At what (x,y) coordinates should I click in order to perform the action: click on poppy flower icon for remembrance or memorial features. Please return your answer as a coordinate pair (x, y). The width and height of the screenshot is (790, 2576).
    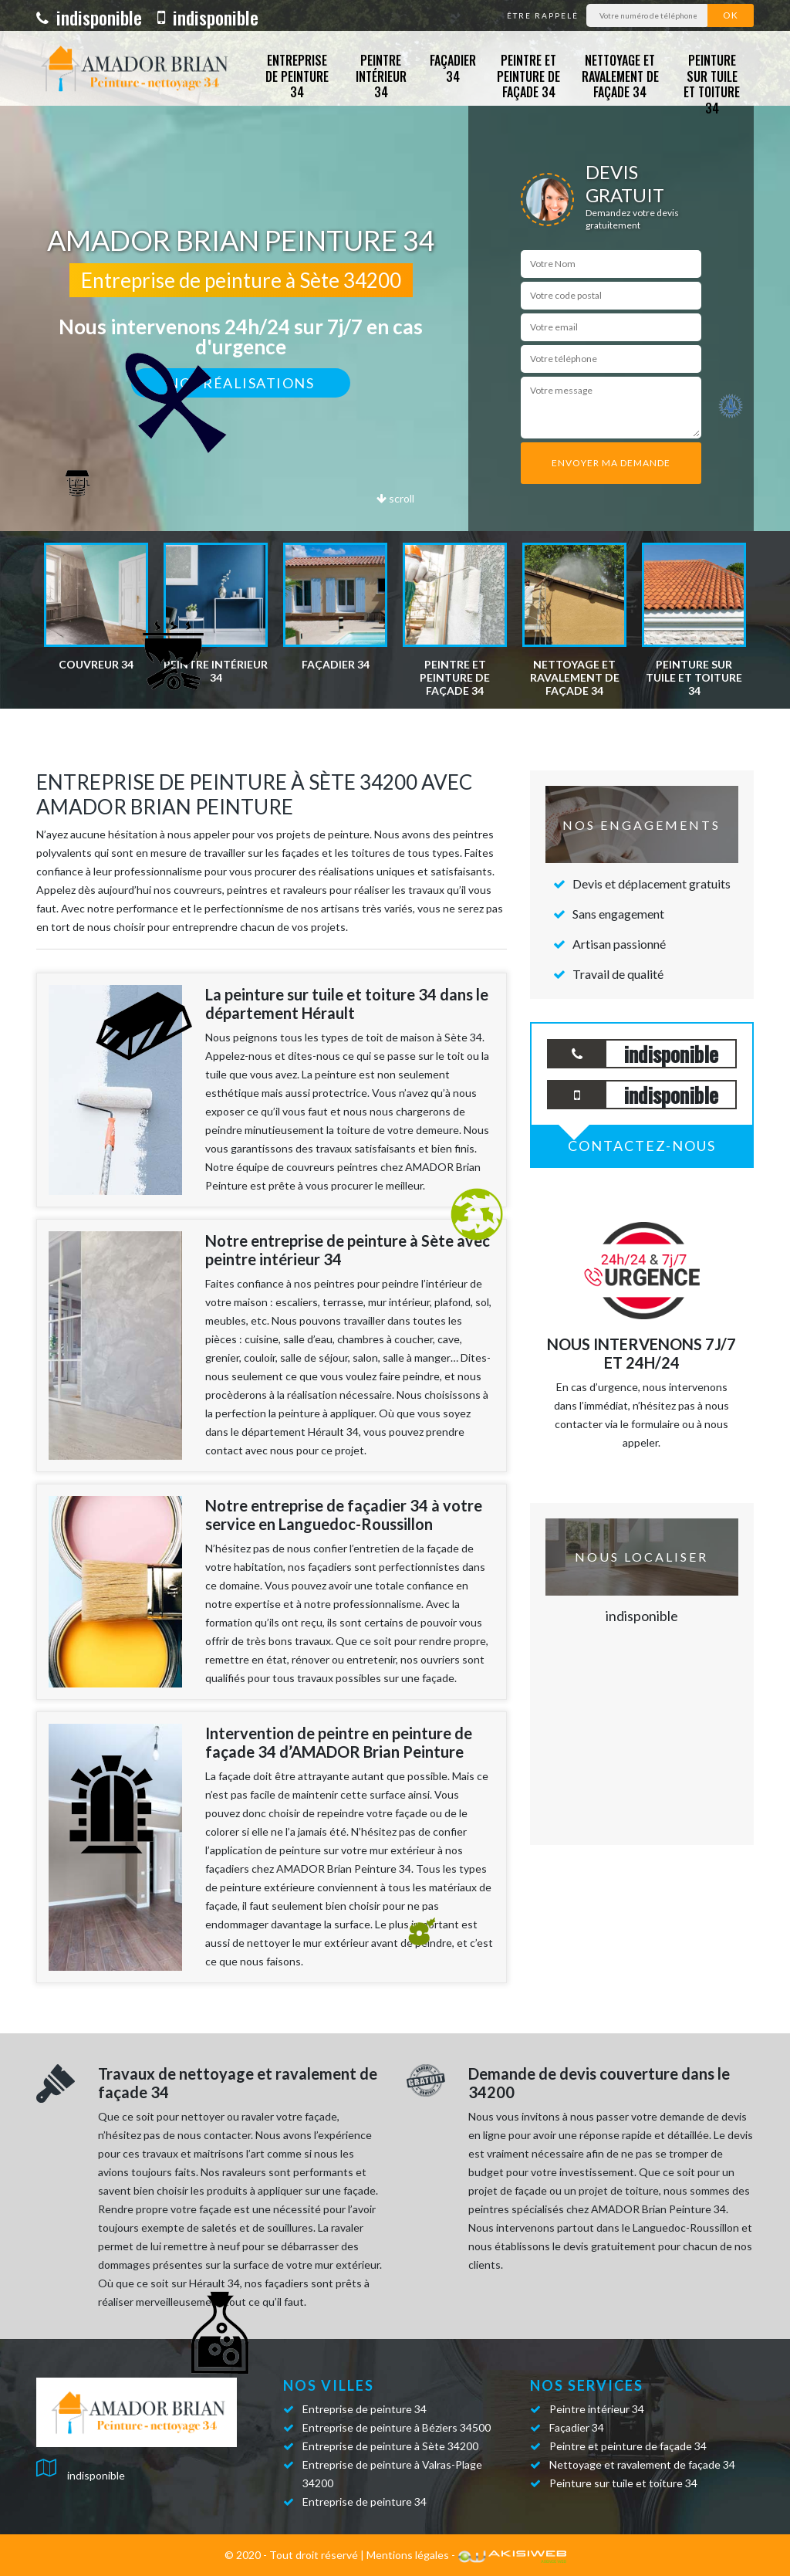
    Looking at the image, I should click on (422, 1931).